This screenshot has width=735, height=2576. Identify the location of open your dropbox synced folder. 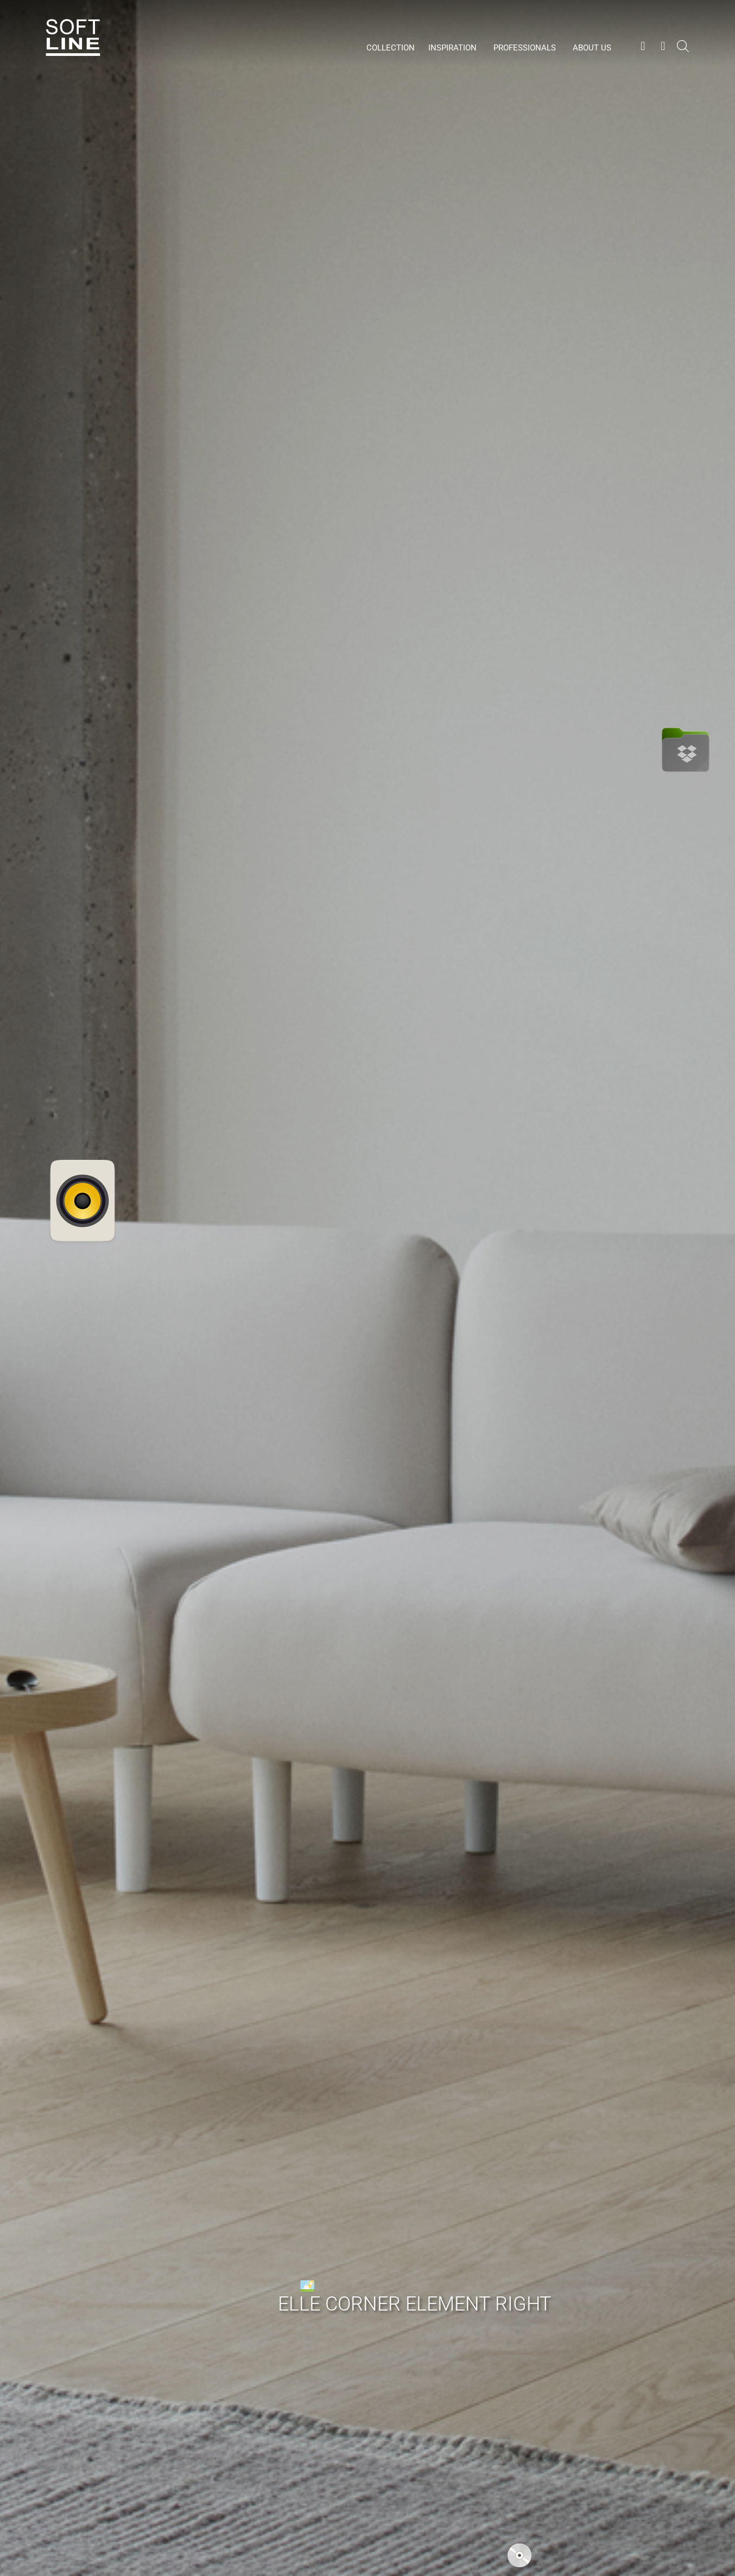
(686, 750).